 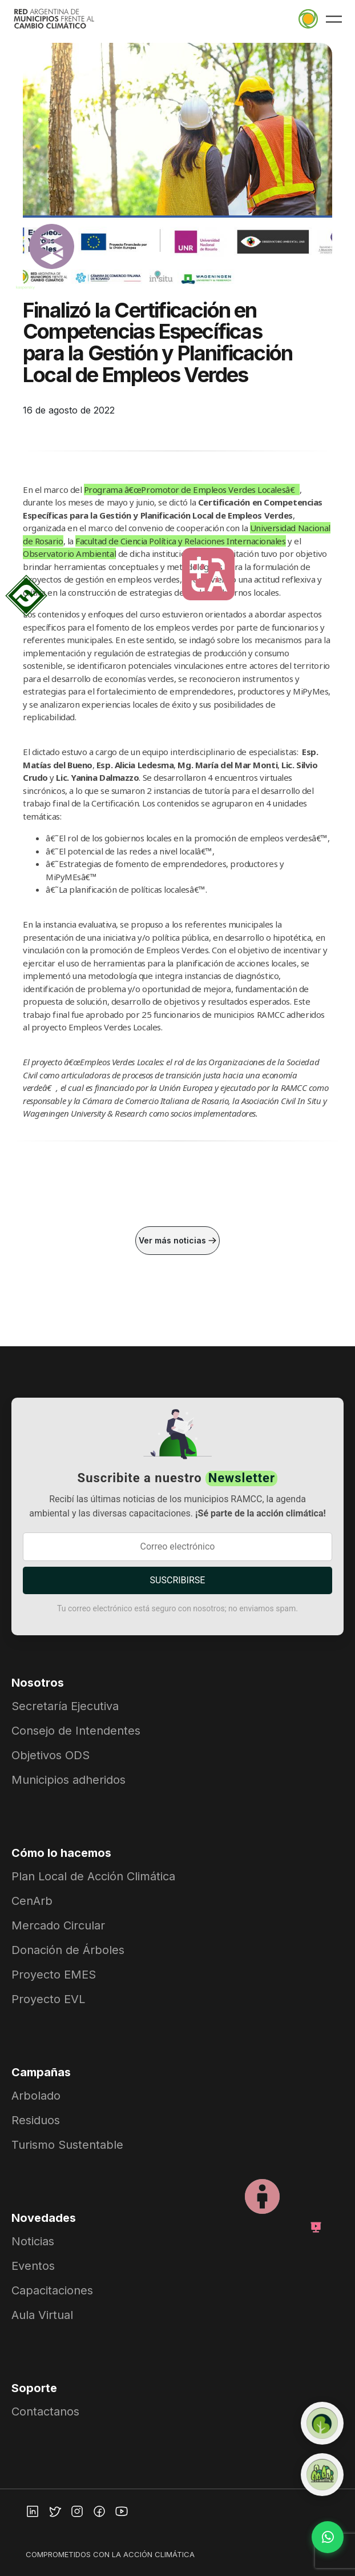 I want to click on start a presentation slideshow, so click(x=316, y=2227).